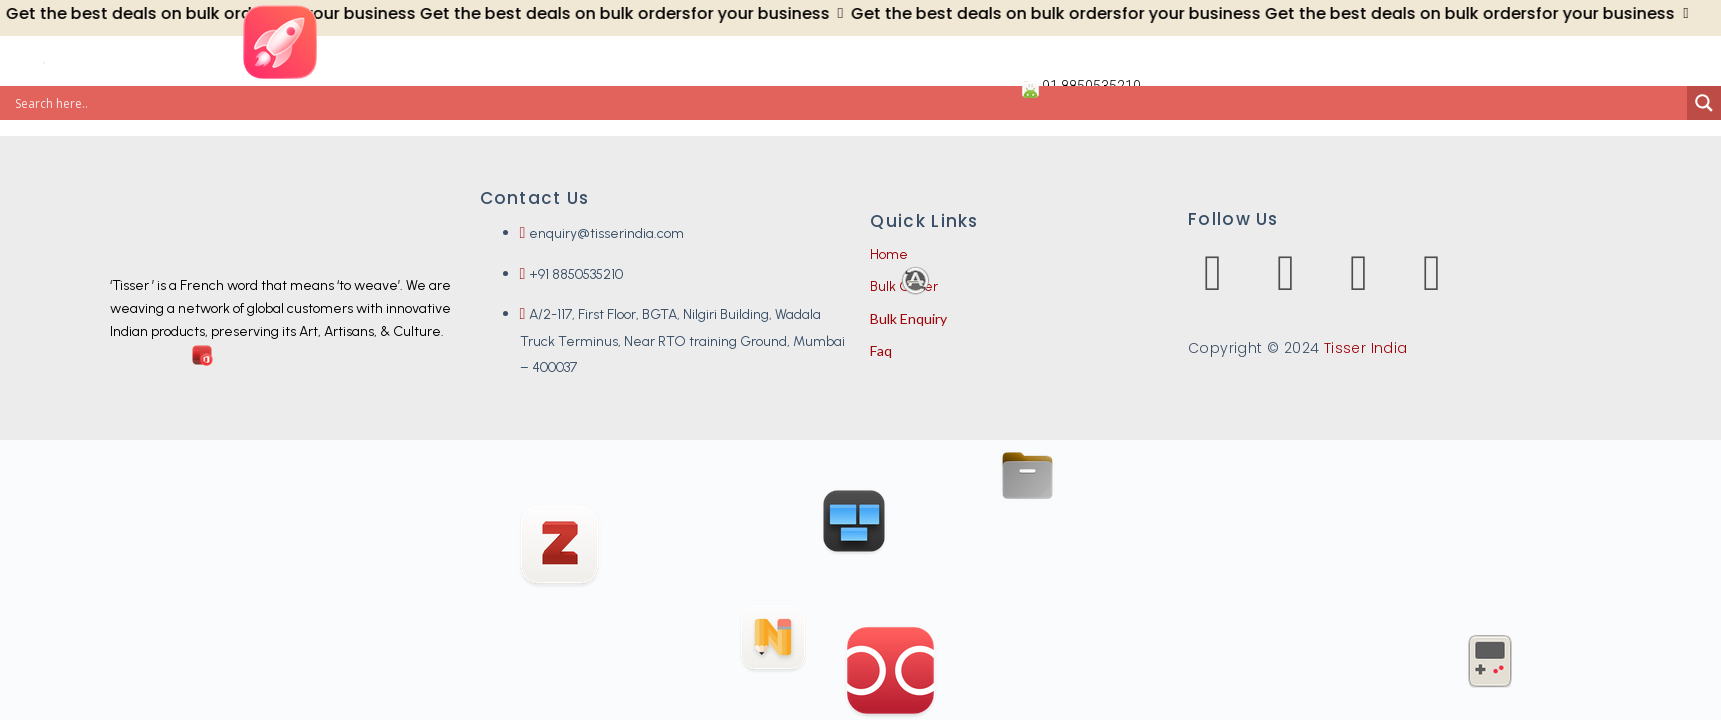 This screenshot has width=1721, height=720. What do you see at coordinates (280, 42) in the screenshot?
I see `launch the games app` at bounding box center [280, 42].